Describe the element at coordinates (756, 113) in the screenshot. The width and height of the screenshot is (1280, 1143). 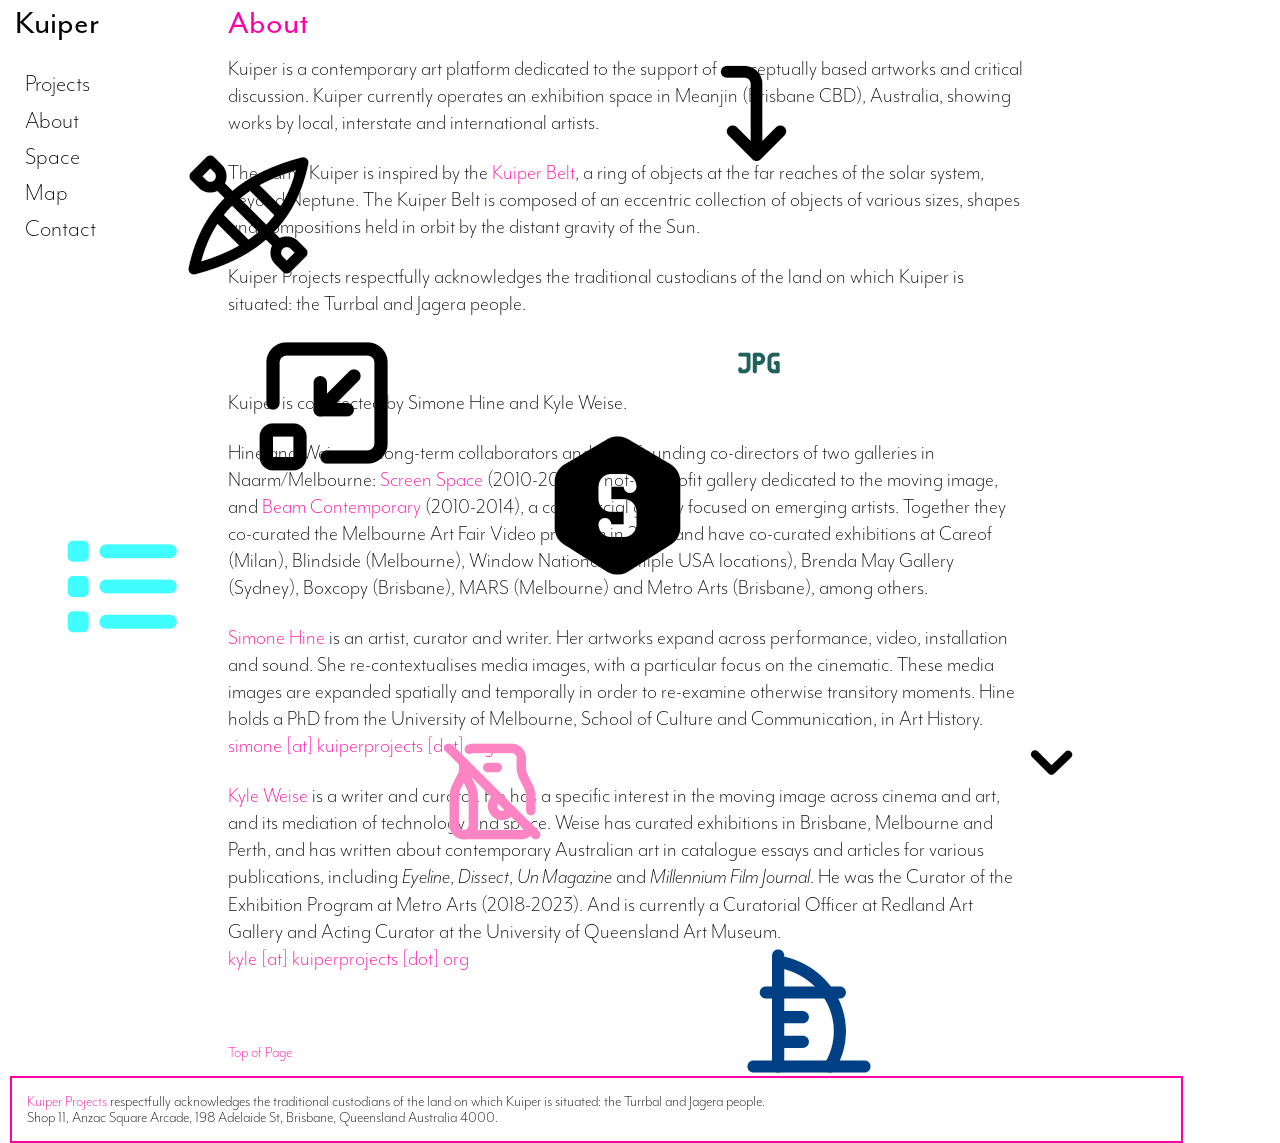
I see `move item down in a list` at that location.